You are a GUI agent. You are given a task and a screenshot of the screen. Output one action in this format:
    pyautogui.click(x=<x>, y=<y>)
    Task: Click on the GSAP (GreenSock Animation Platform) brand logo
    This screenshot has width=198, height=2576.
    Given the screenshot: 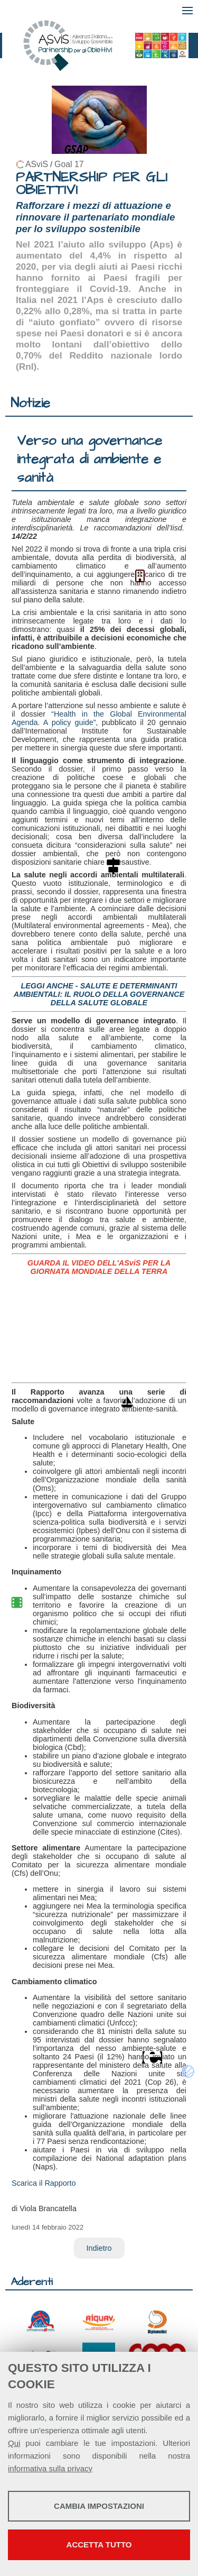 What is the action you would take?
    pyautogui.click(x=77, y=149)
    